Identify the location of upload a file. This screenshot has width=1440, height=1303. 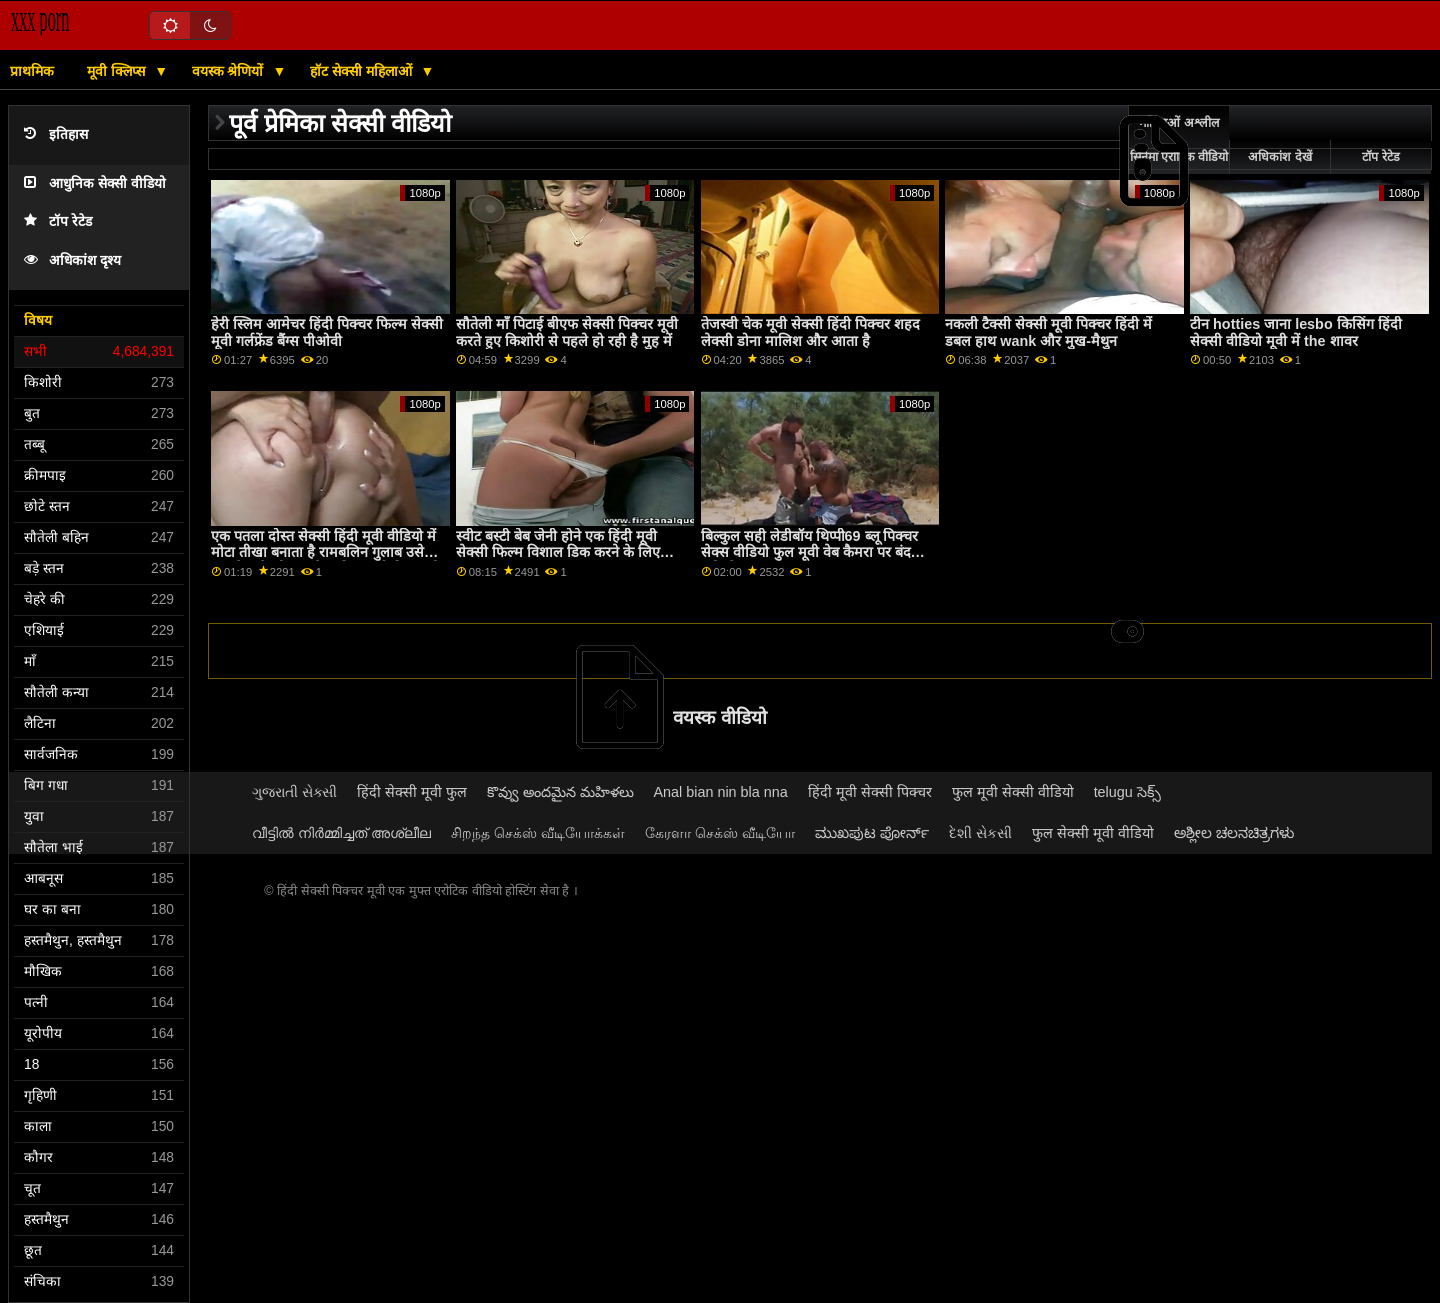
(620, 697).